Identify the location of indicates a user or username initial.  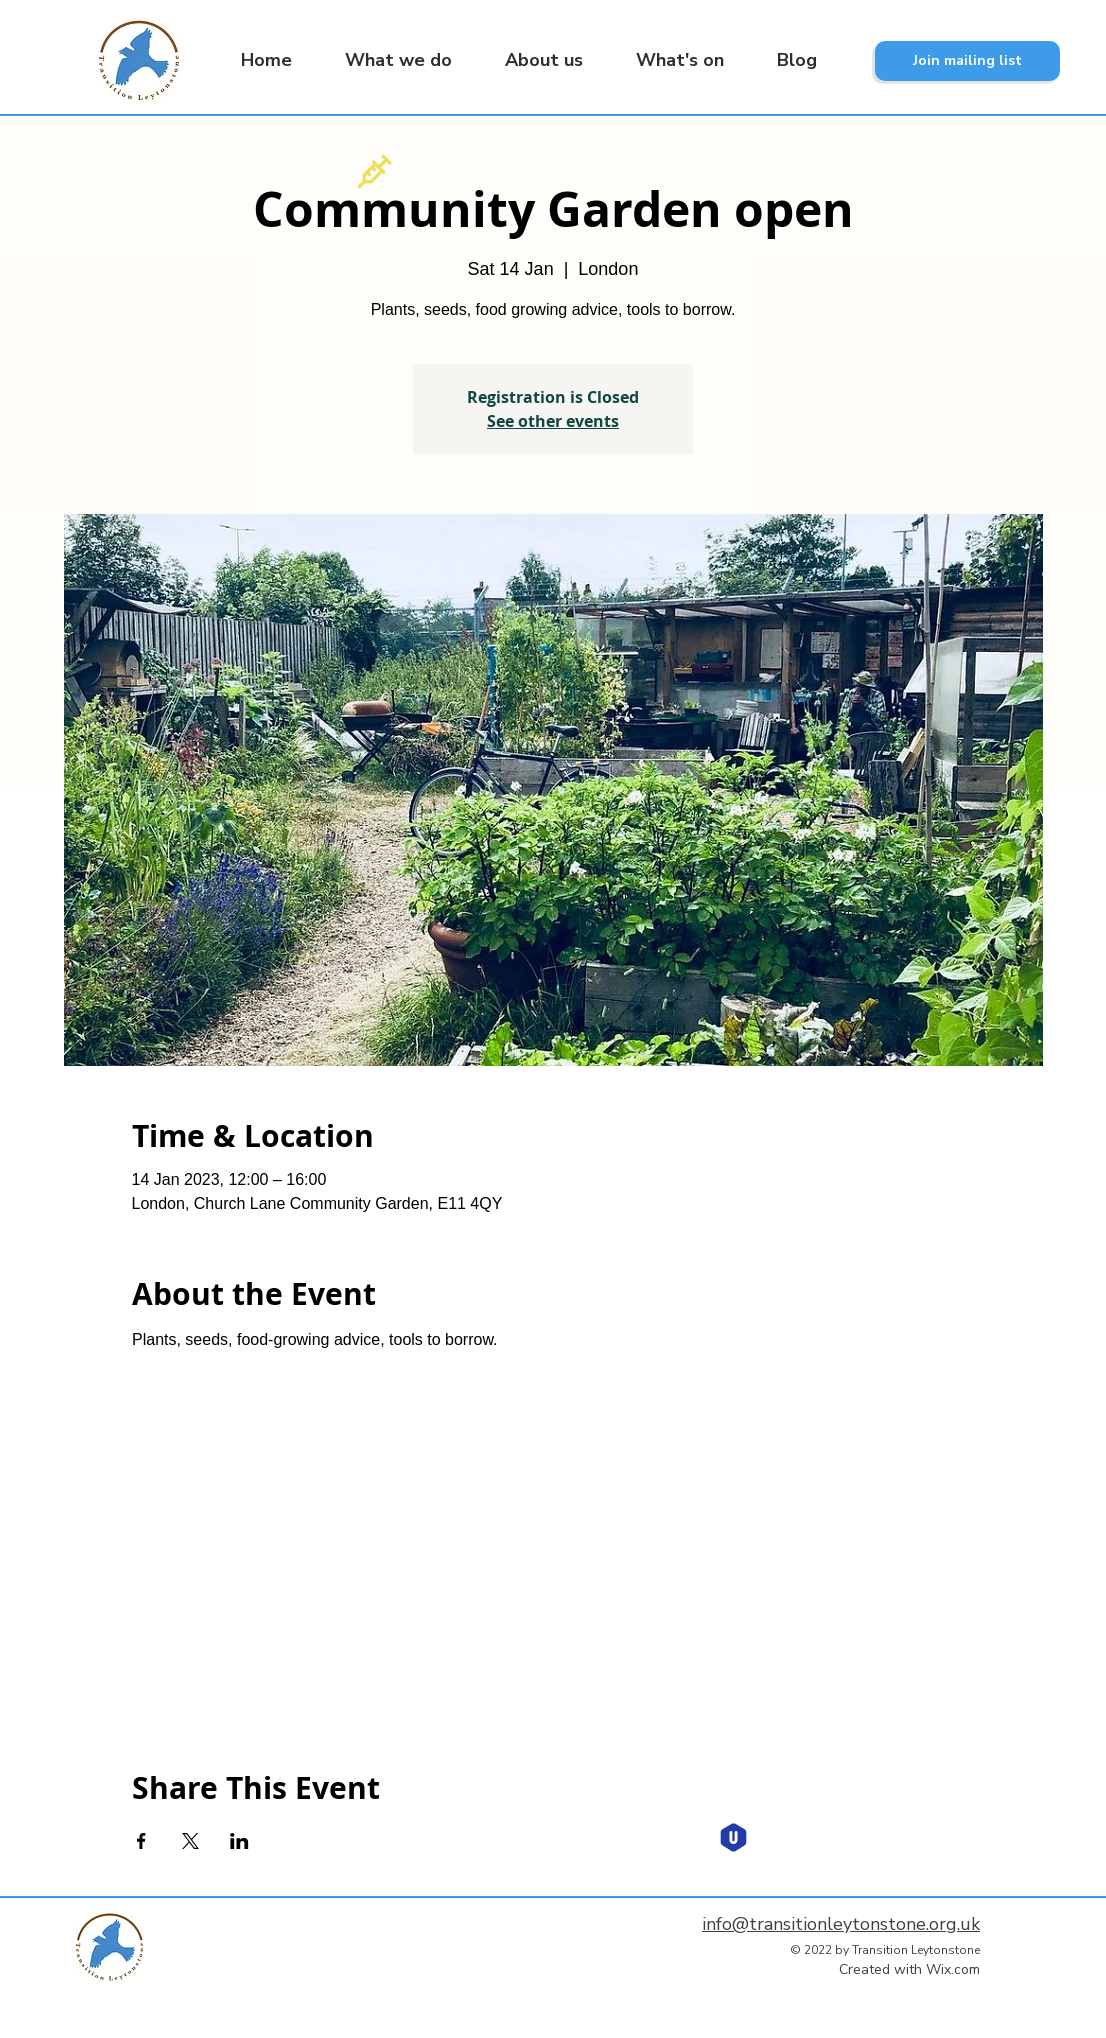
(733, 1837).